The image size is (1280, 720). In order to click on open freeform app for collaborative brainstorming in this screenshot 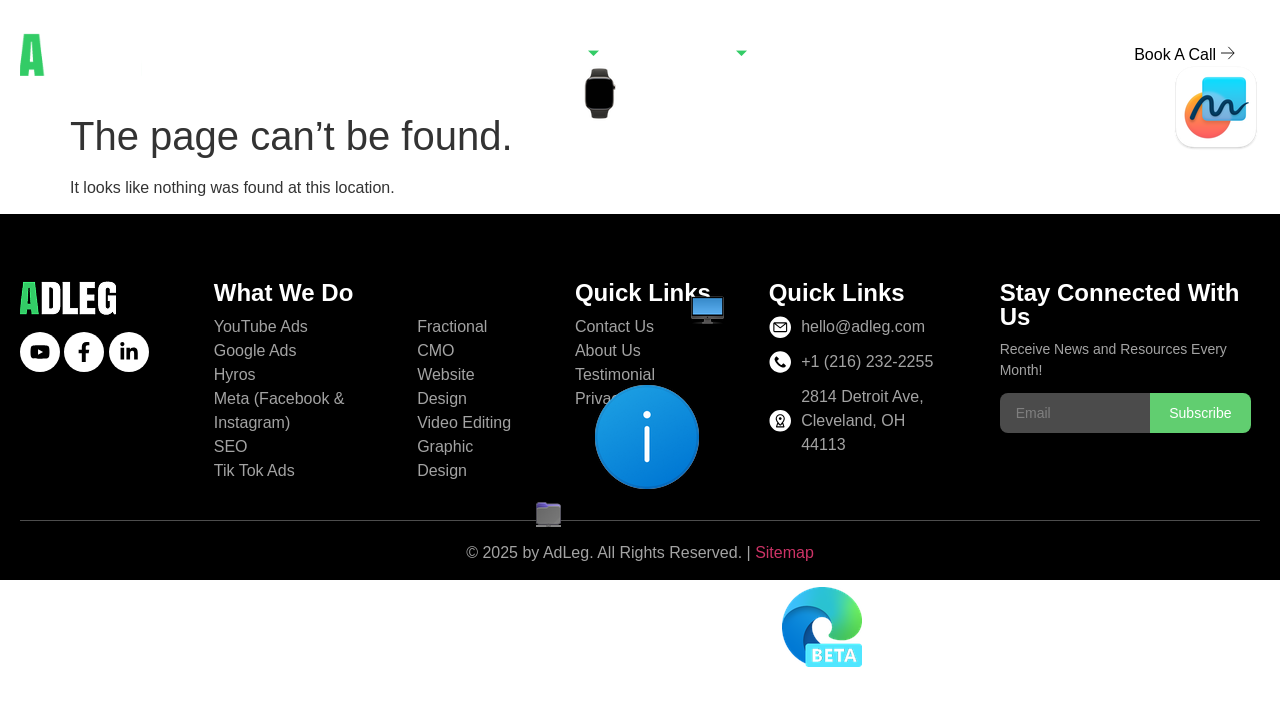, I will do `click(1216, 107)`.